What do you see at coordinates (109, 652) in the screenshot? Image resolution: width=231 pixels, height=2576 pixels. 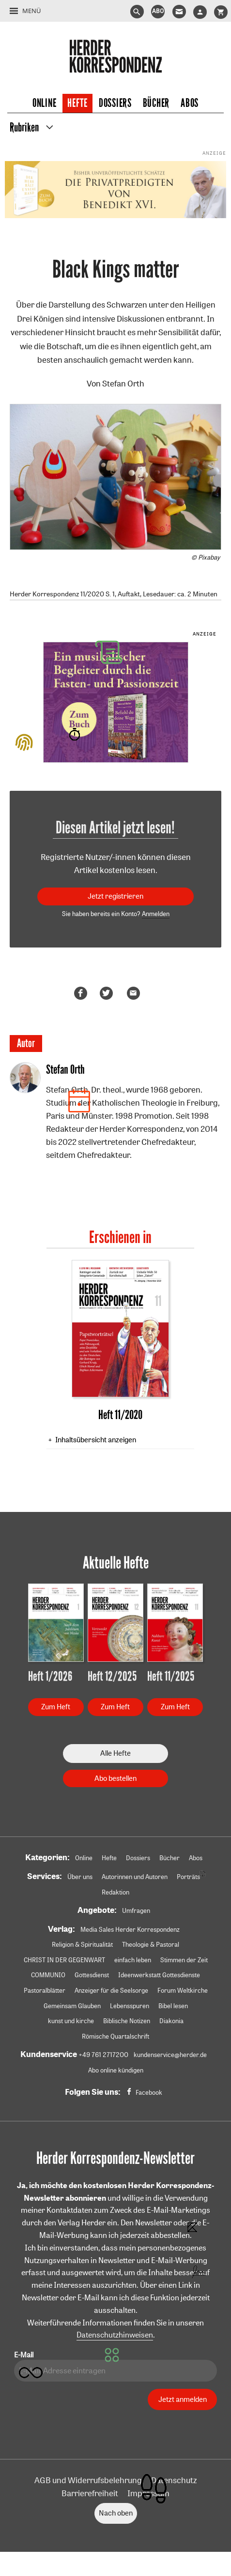 I see `view terms and conditions or legal documents` at bounding box center [109, 652].